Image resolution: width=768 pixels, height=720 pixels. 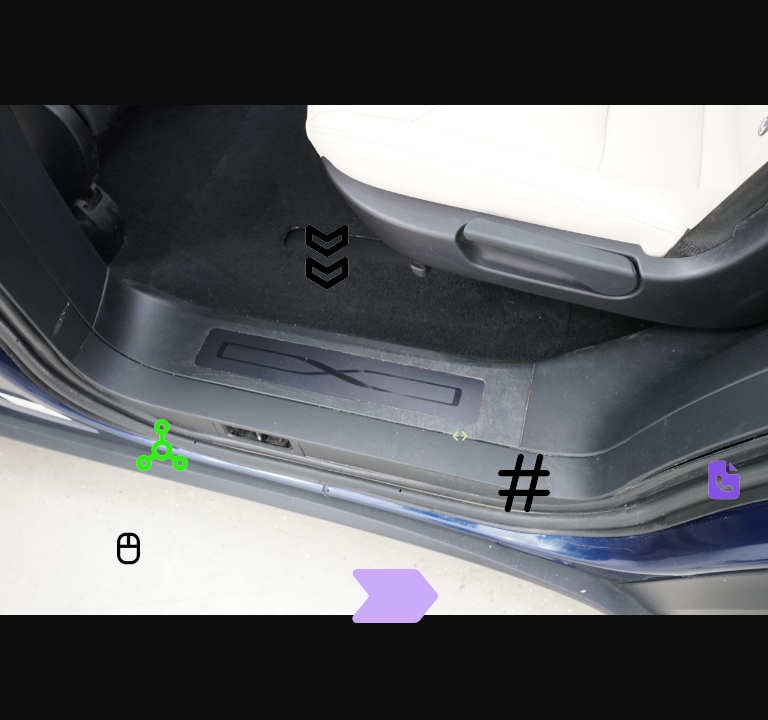 What do you see at coordinates (460, 436) in the screenshot?
I see `view or edit source code` at bounding box center [460, 436].